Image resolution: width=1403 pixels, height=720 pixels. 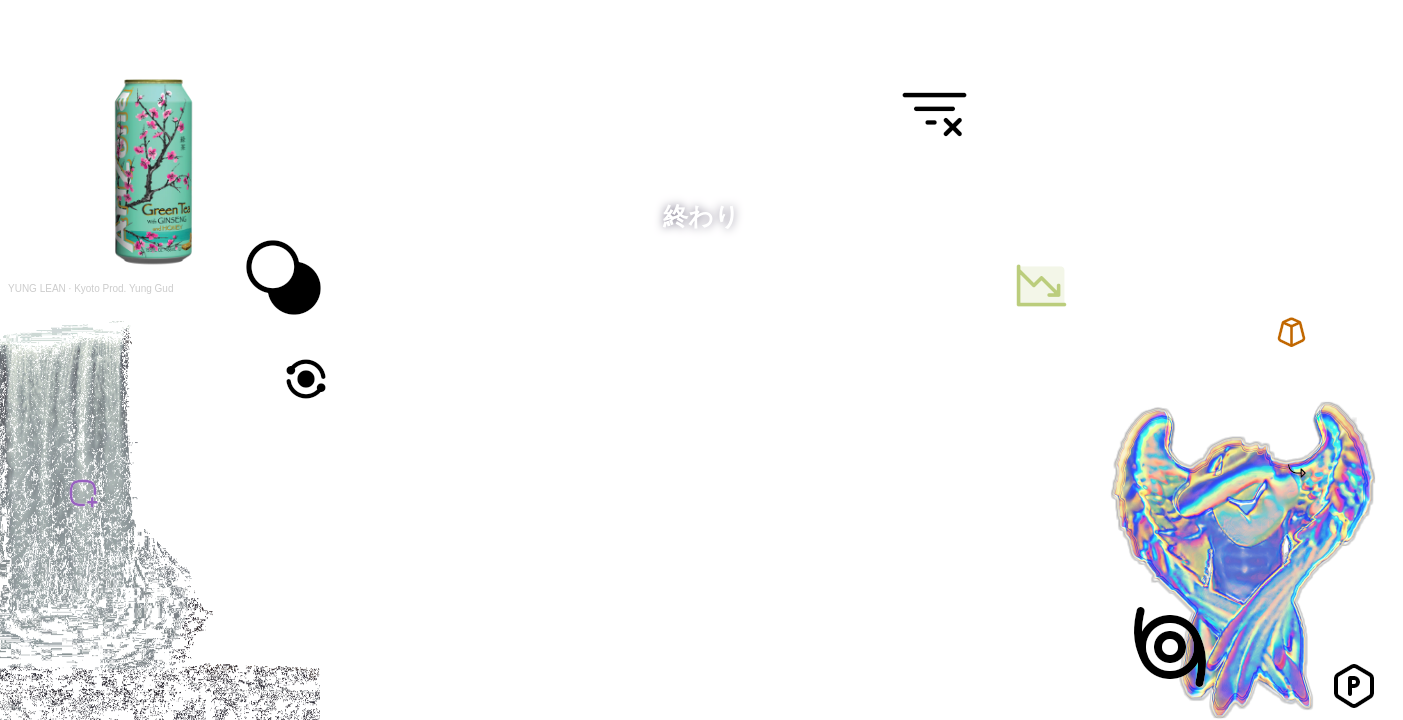 What do you see at coordinates (83, 493) in the screenshot?
I see `add a new item or create new content` at bounding box center [83, 493].